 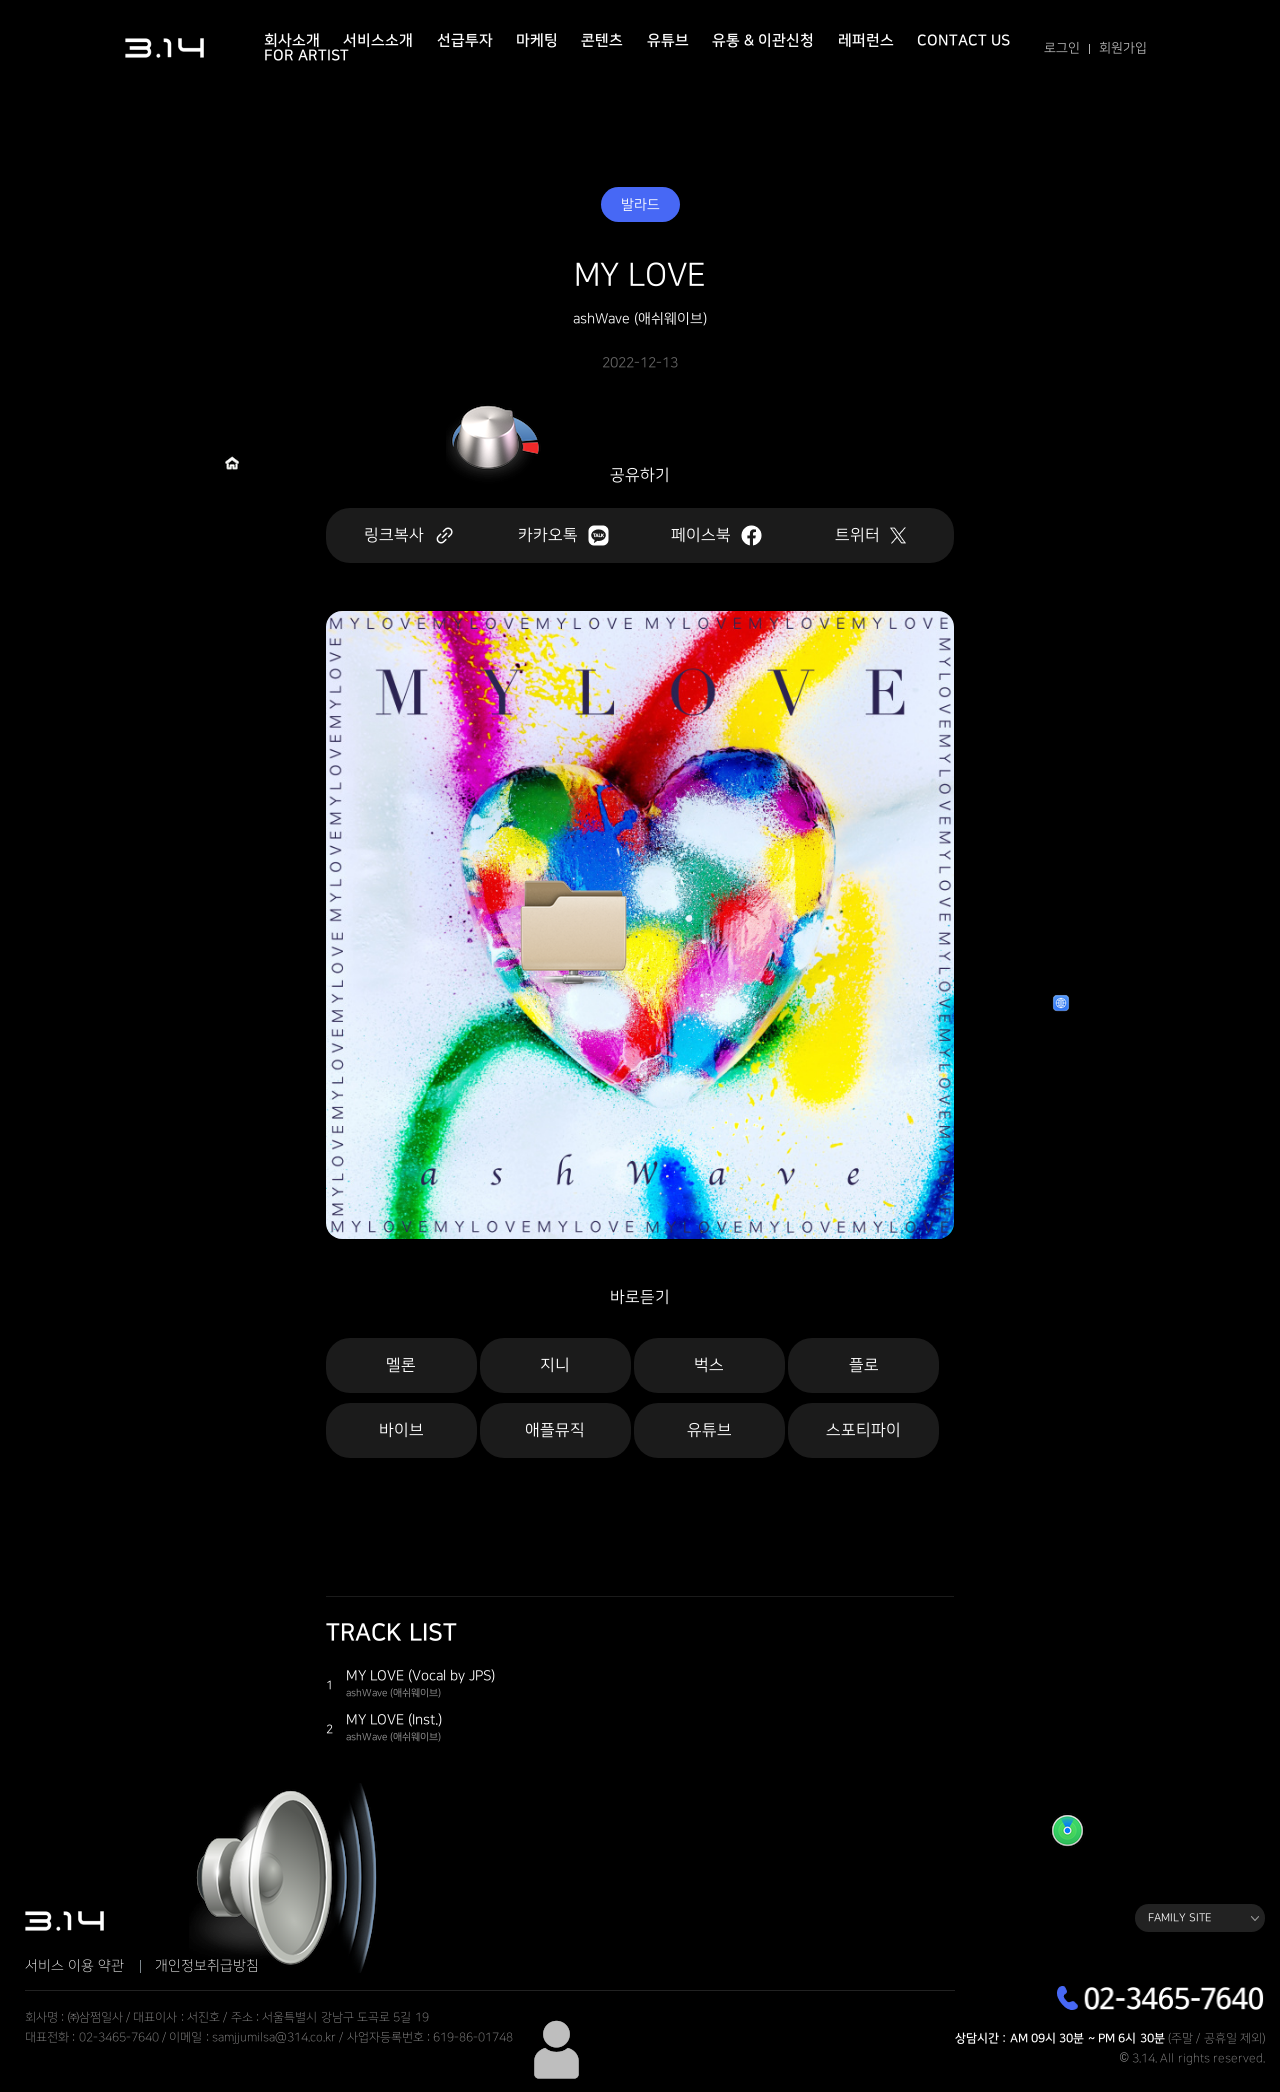 I want to click on access language learning applications, so click(x=1061, y=1003).